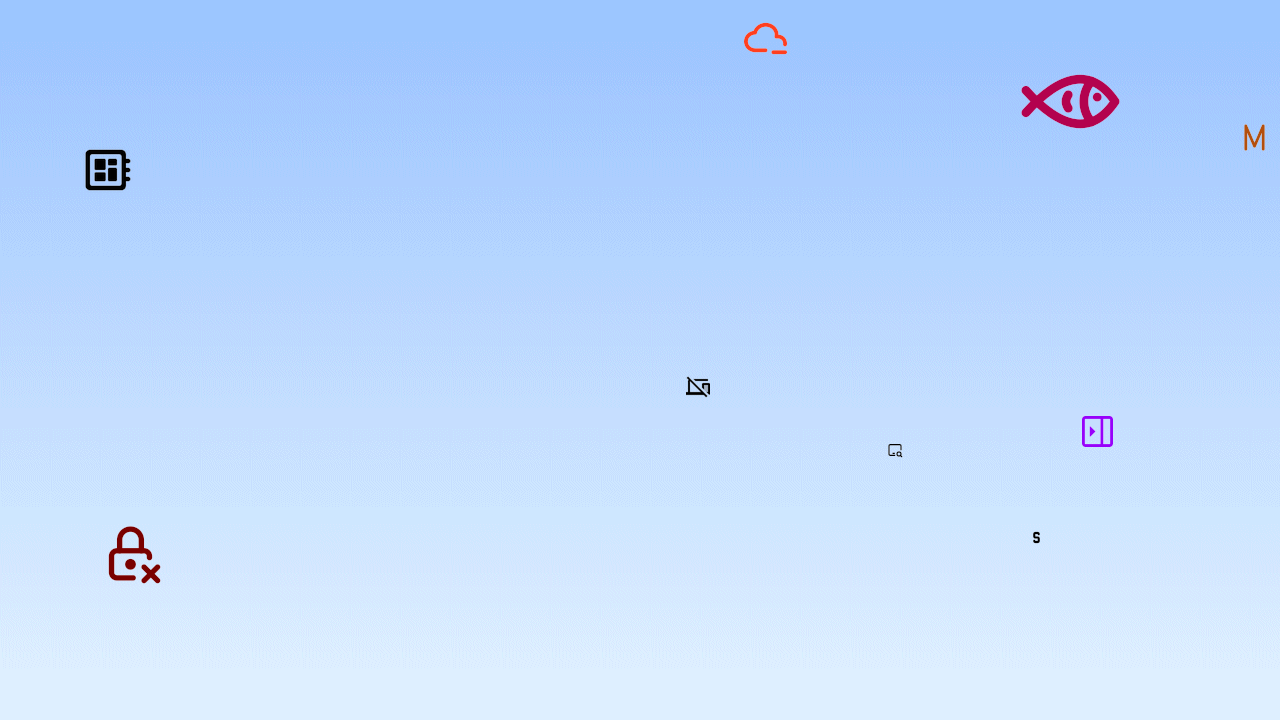 The height and width of the screenshot is (720, 1280). What do you see at coordinates (698, 387) in the screenshot?
I see `device linking is disabled or unavailable` at bounding box center [698, 387].